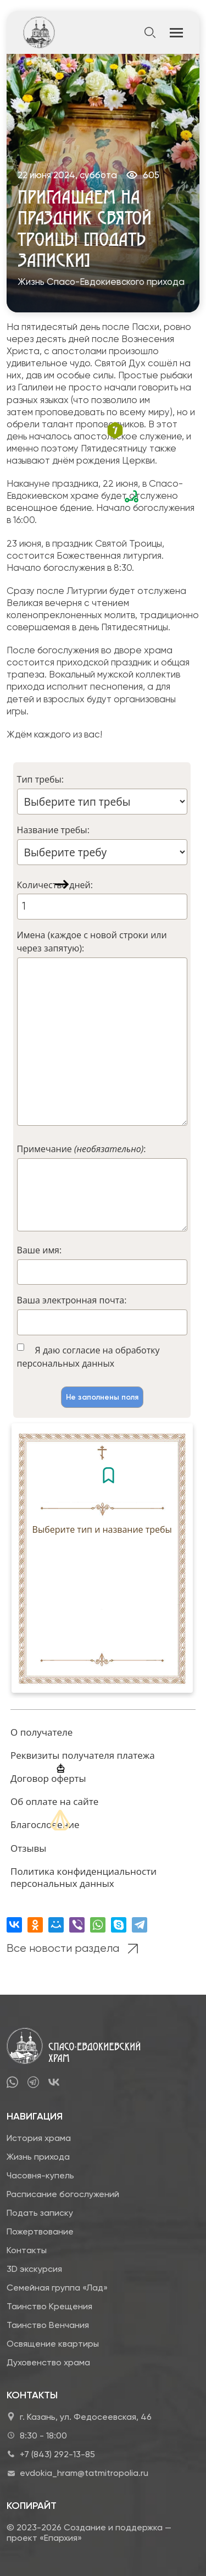 The width and height of the screenshot is (206, 2576). Describe the element at coordinates (62, 884) in the screenshot. I see `navigate to the next item or step` at that location.